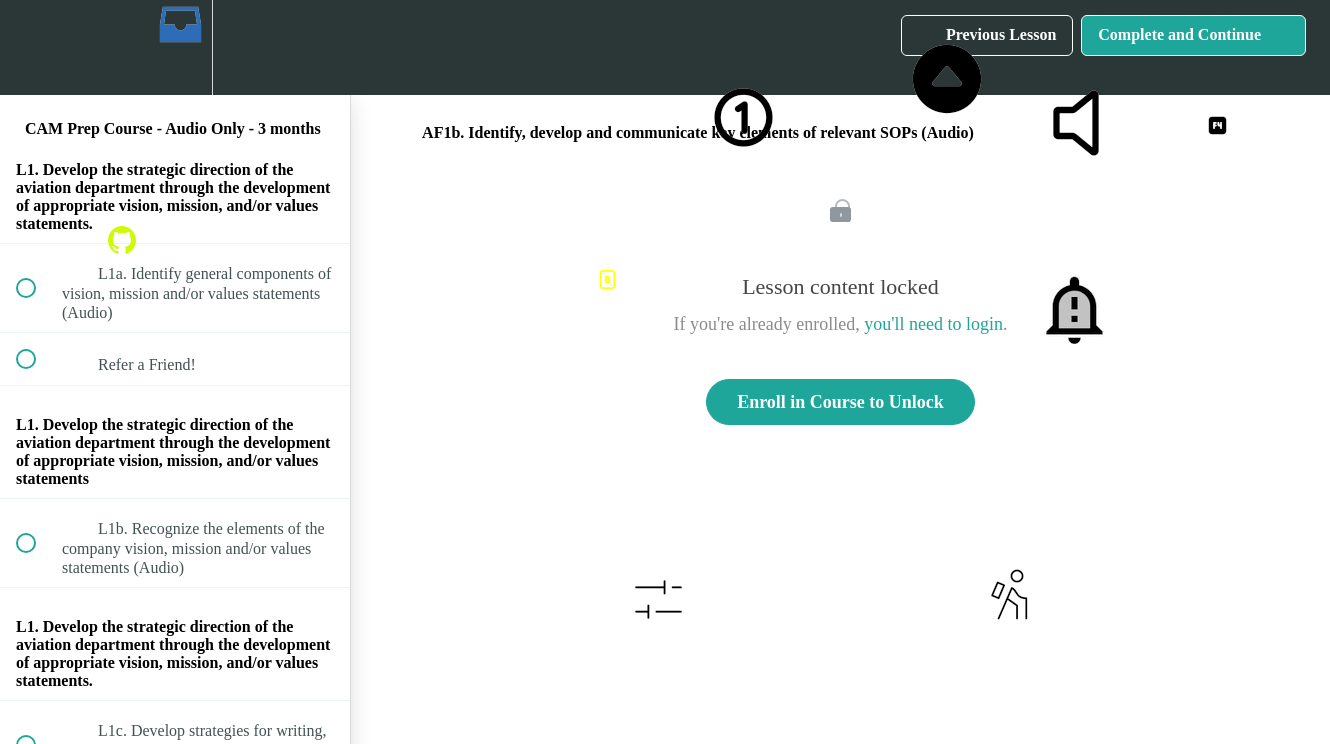 The width and height of the screenshot is (1330, 744). Describe the element at coordinates (180, 24) in the screenshot. I see `access your inbox or file tray` at that location.